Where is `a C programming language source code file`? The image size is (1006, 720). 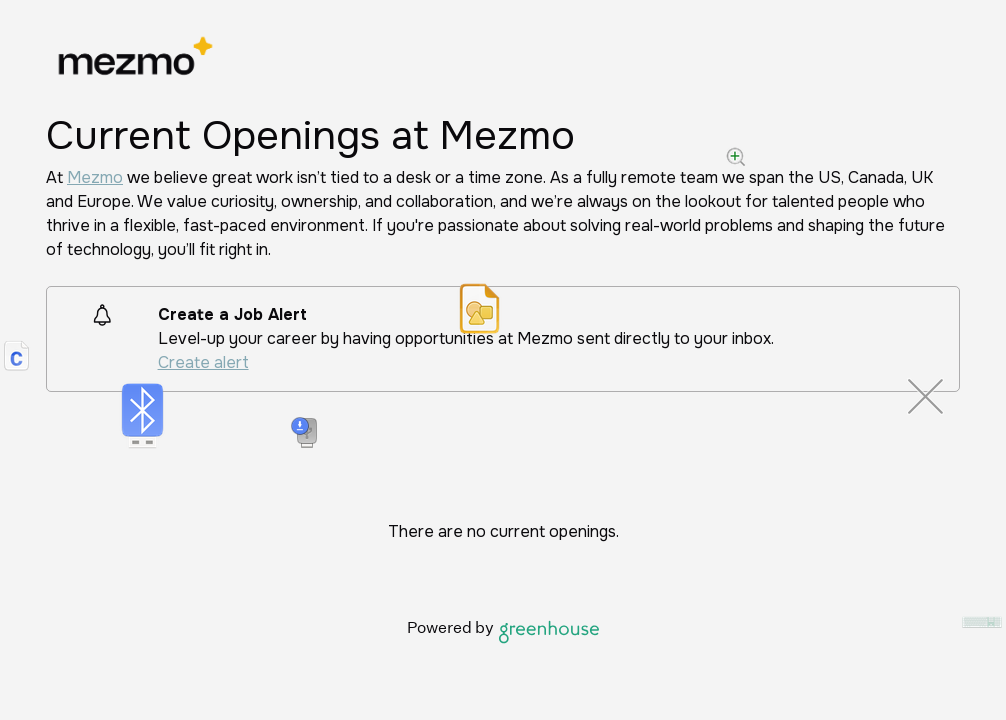 a C programming language source code file is located at coordinates (16, 355).